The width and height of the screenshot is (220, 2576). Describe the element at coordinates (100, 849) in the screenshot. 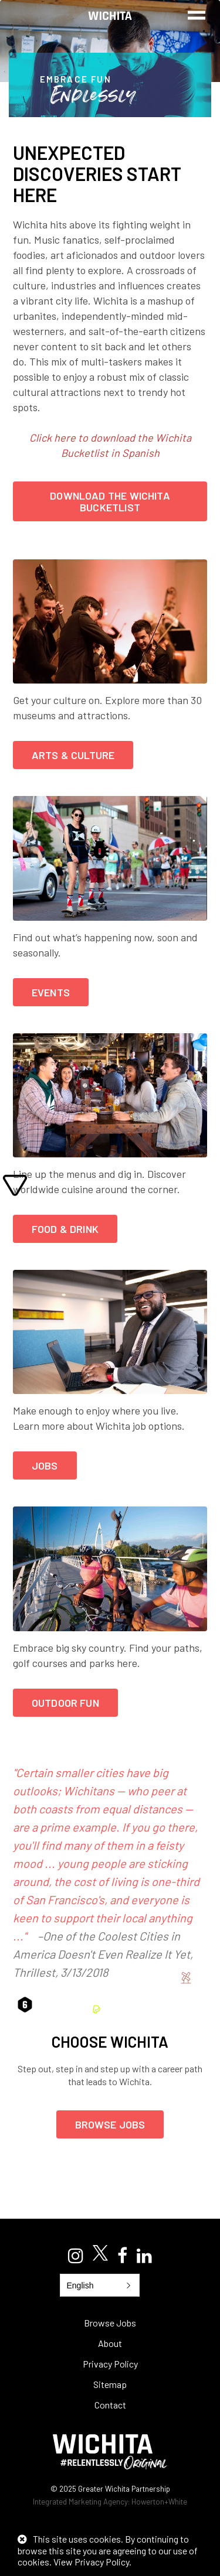

I see `find pest control services nearby` at that location.